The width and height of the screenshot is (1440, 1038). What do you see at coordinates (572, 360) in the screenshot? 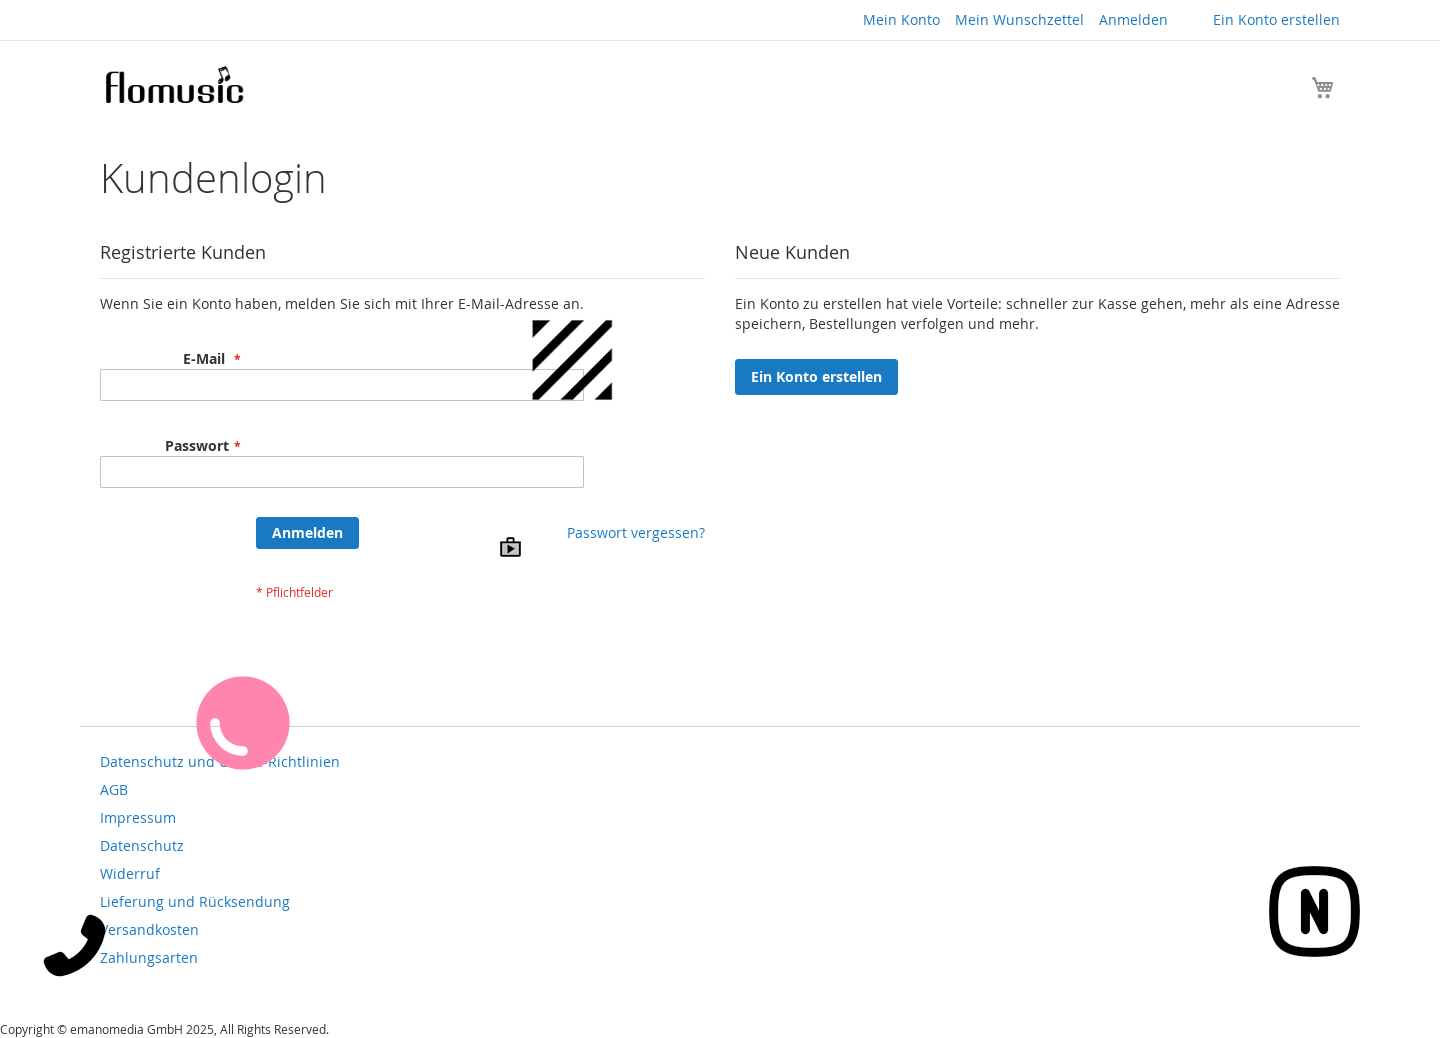
I see `apply texture or pattern overlay` at bounding box center [572, 360].